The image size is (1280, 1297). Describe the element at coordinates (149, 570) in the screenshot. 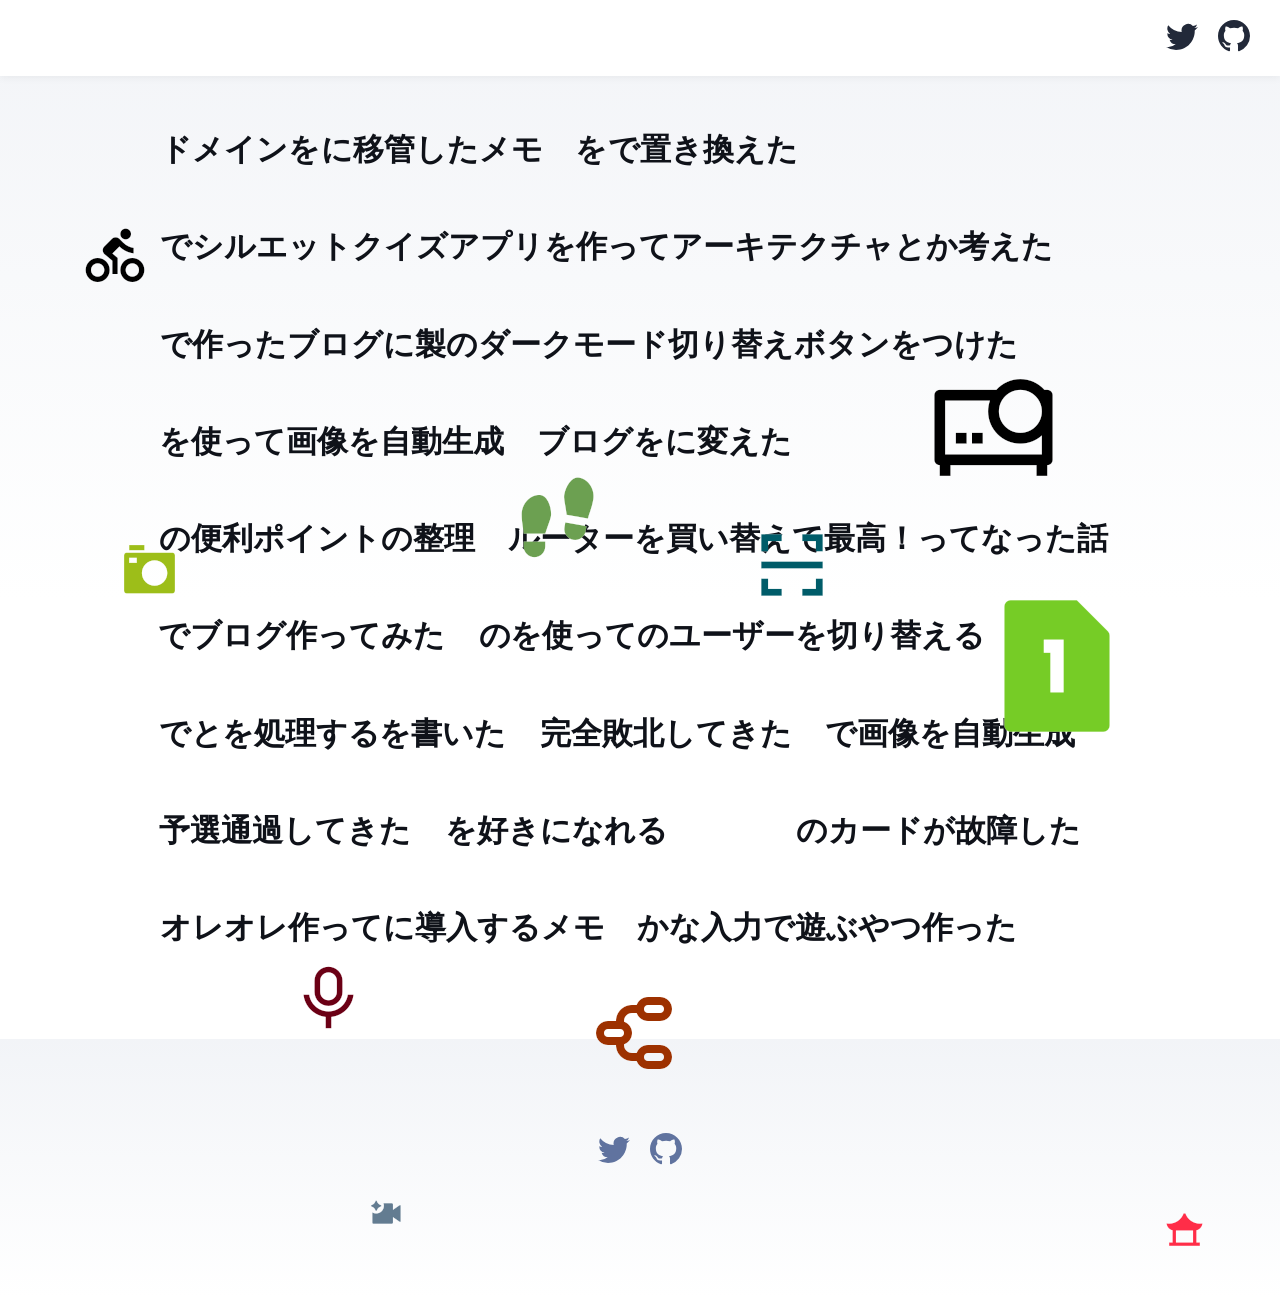

I see `open camera to take a photo` at that location.